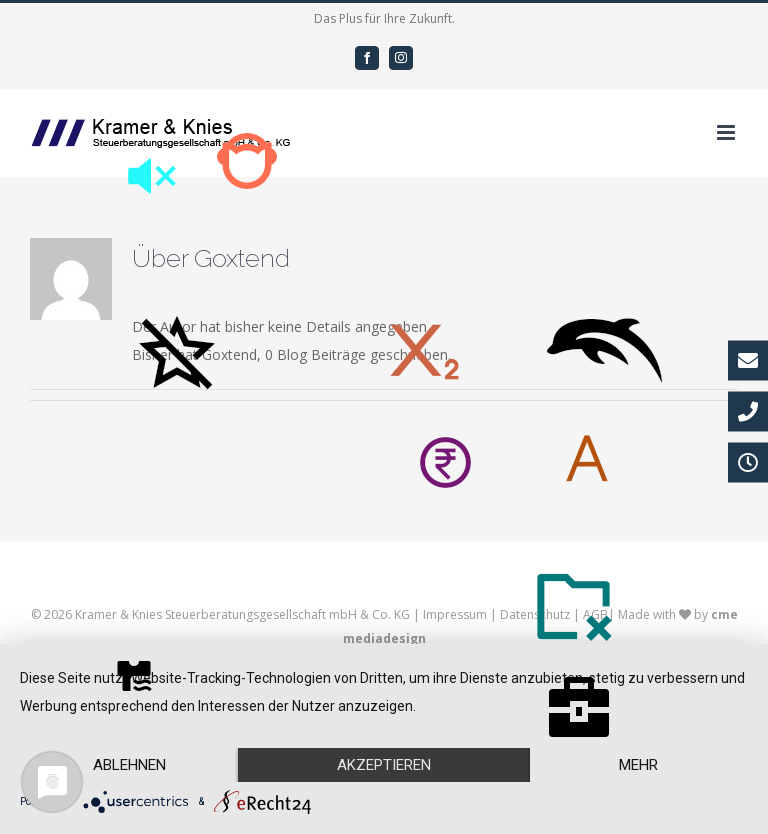 The width and height of the screenshot is (768, 834). Describe the element at coordinates (134, 676) in the screenshot. I see `indicates breathable or ventilated clothing` at that location.